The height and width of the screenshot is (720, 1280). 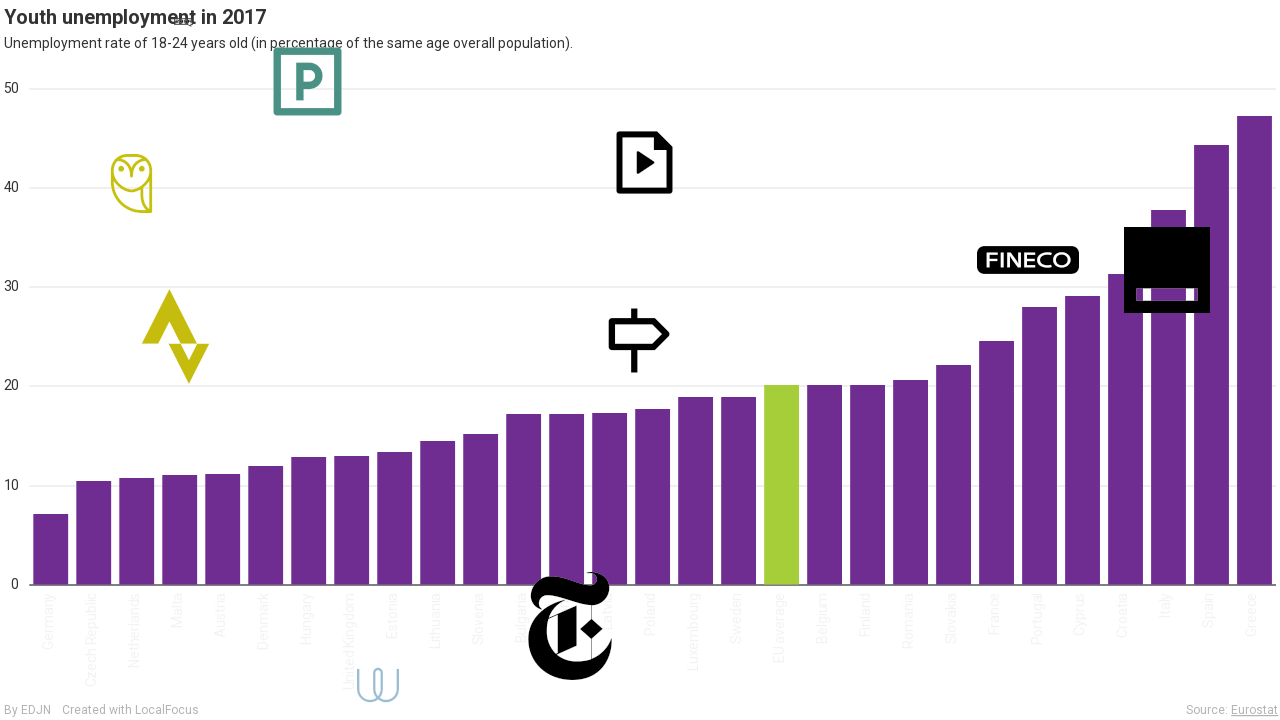 What do you see at coordinates (183, 22) in the screenshot?
I see `rasa company logo` at bounding box center [183, 22].